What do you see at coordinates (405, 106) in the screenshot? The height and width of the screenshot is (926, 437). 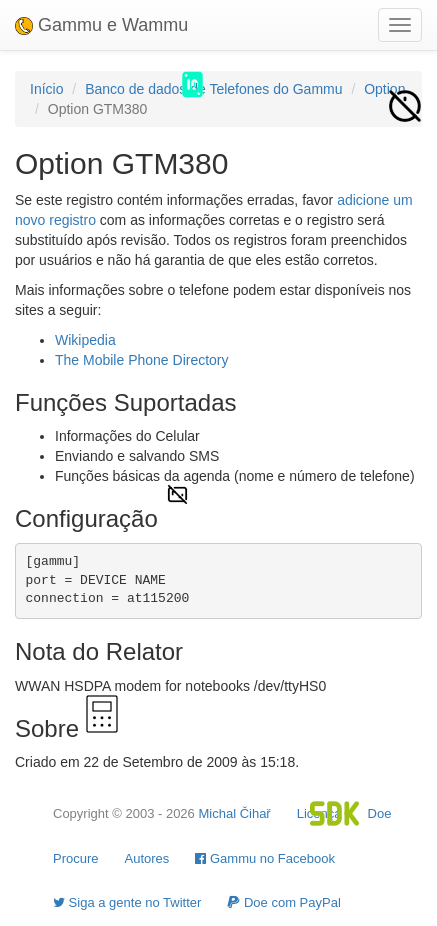 I see `disable timer or scheduled event` at bounding box center [405, 106].